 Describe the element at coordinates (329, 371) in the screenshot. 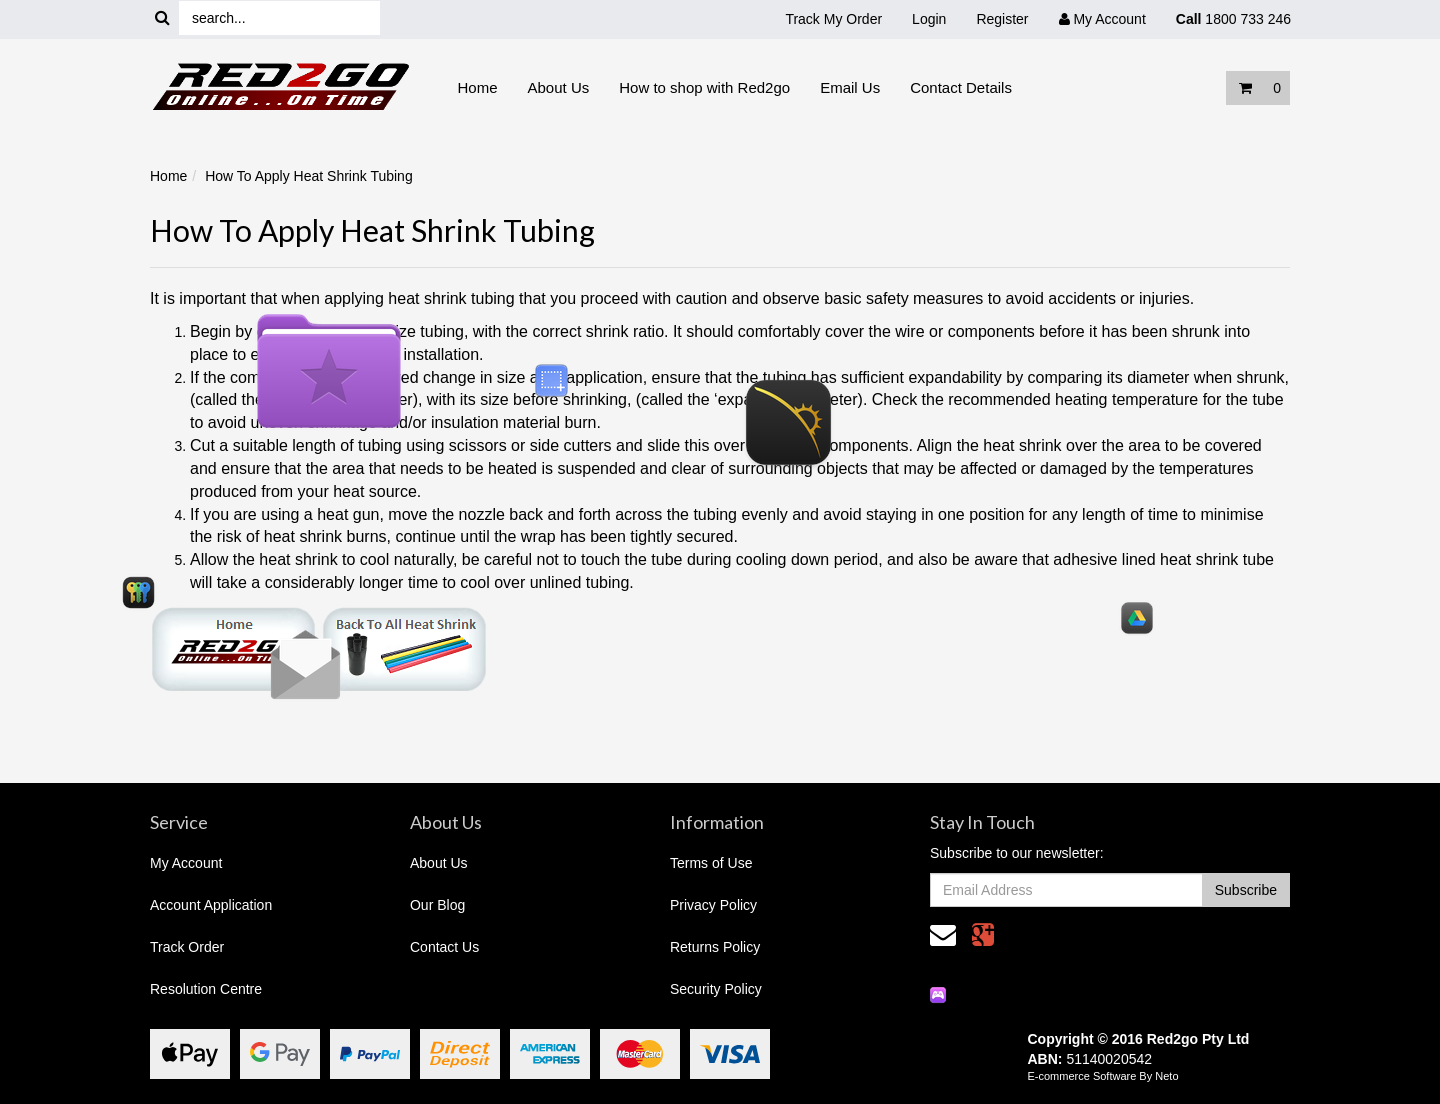

I see `open your bookmarked or favorite files folder` at that location.